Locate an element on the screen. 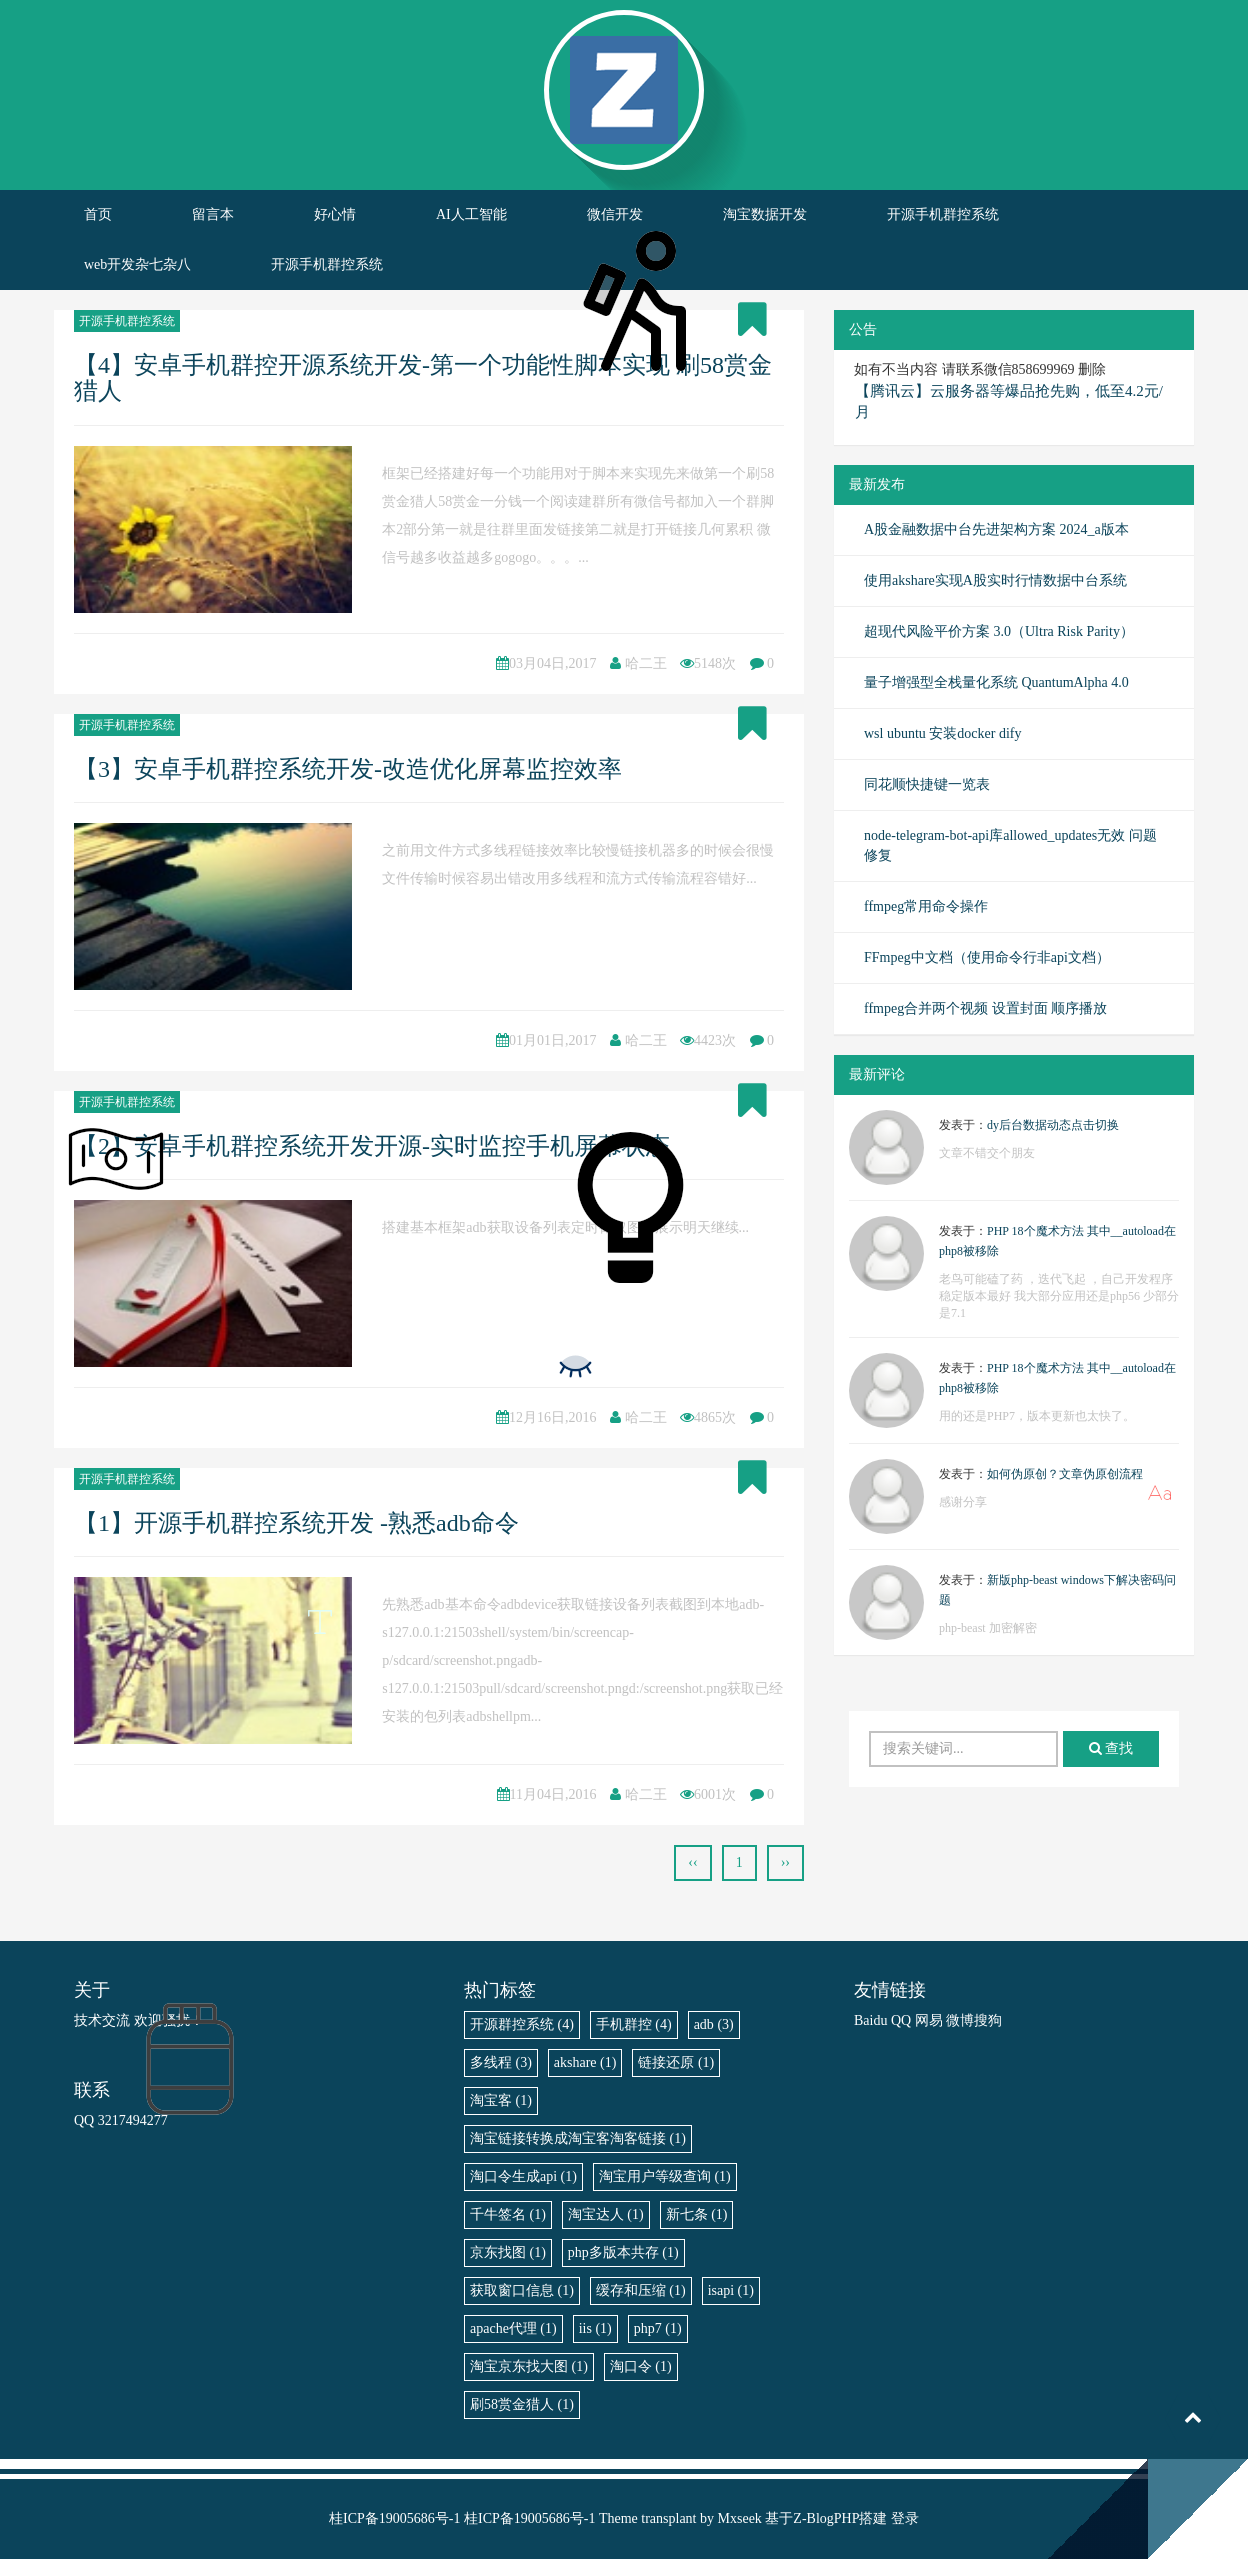  access tips or helpful suggestions is located at coordinates (630, 1207).